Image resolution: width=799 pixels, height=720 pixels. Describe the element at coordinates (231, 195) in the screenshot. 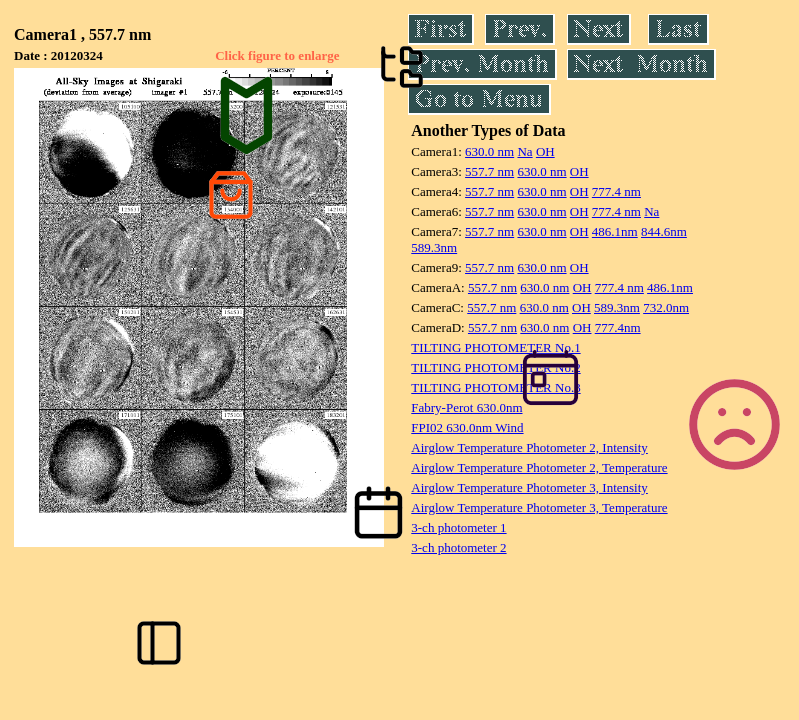

I see `view your shopping cart` at that location.